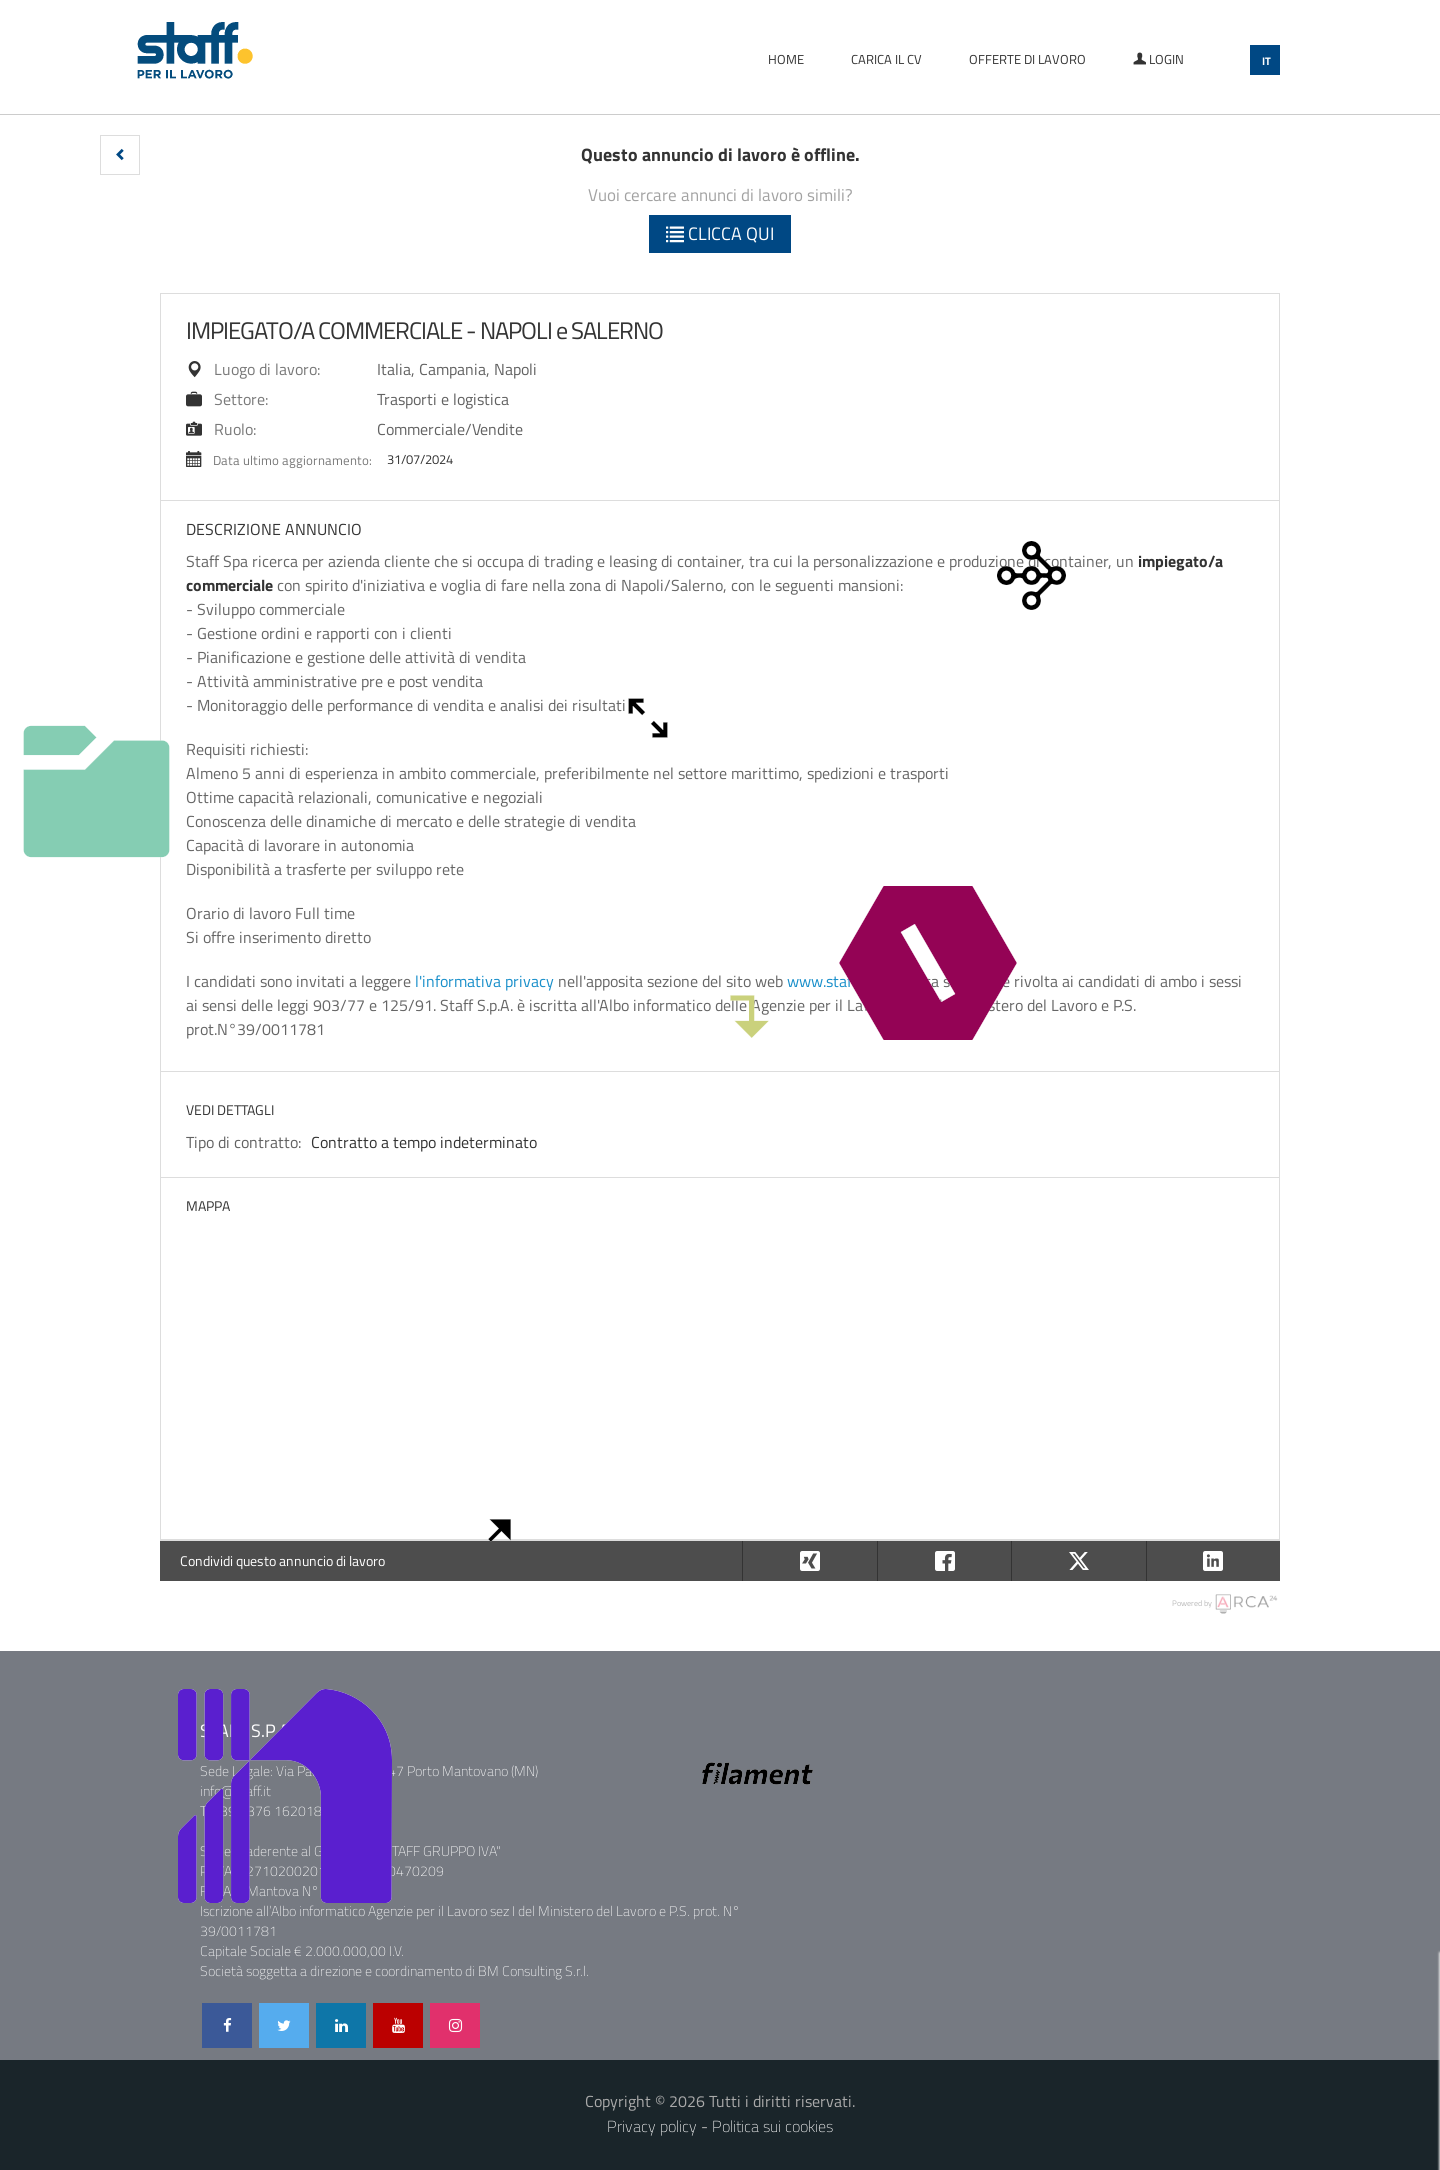 The image size is (1440, 2170). What do you see at coordinates (749, 1014) in the screenshot?
I see `indicates a right-then-down navigation path` at bounding box center [749, 1014].